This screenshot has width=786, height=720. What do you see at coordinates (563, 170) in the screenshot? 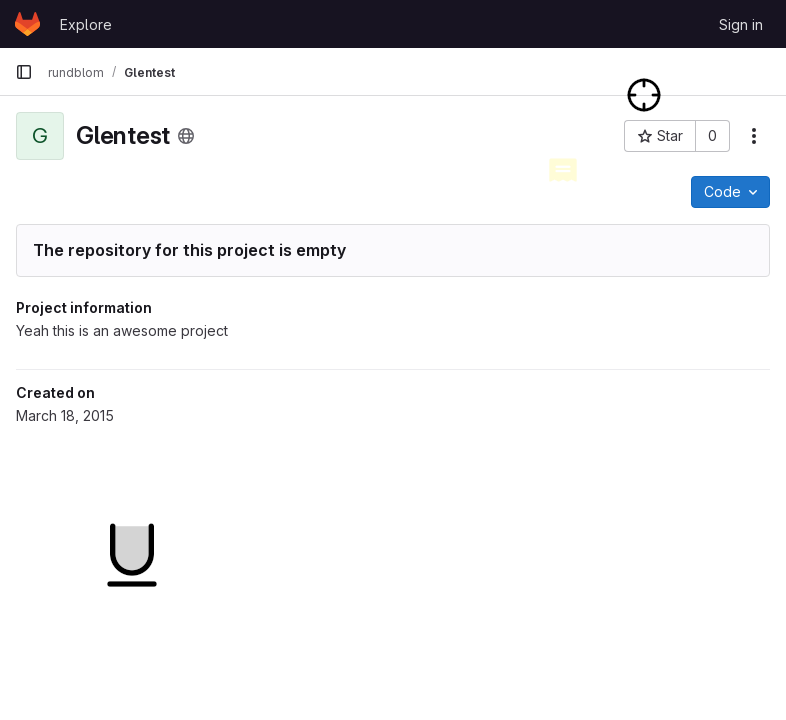
I see `view purchase receipt or transaction history` at bounding box center [563, 170].